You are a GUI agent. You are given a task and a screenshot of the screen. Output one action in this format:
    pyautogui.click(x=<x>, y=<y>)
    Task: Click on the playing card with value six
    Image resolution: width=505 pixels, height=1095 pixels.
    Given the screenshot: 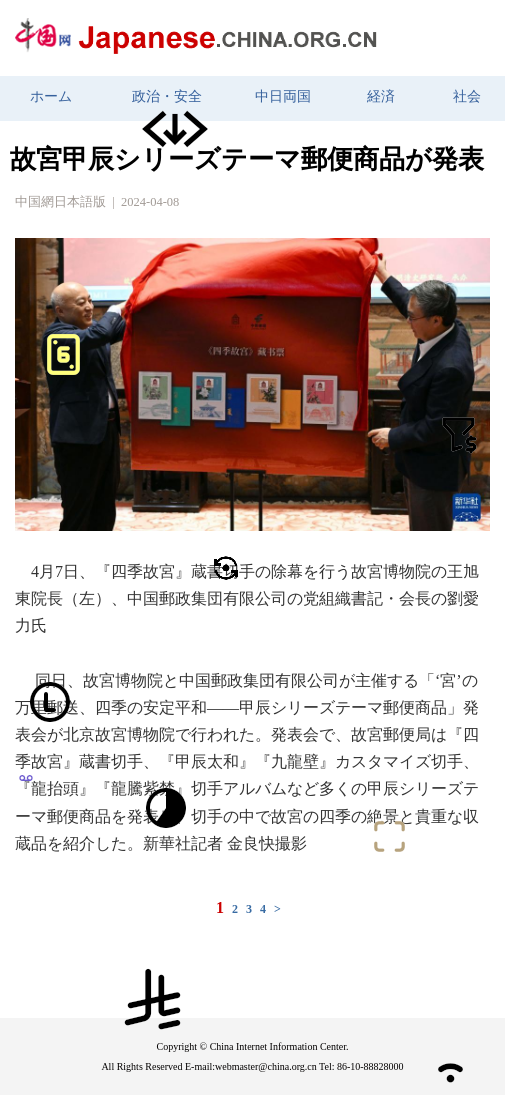 What is the action you would take?
    pyautogui.click(x=63, y=354)
    